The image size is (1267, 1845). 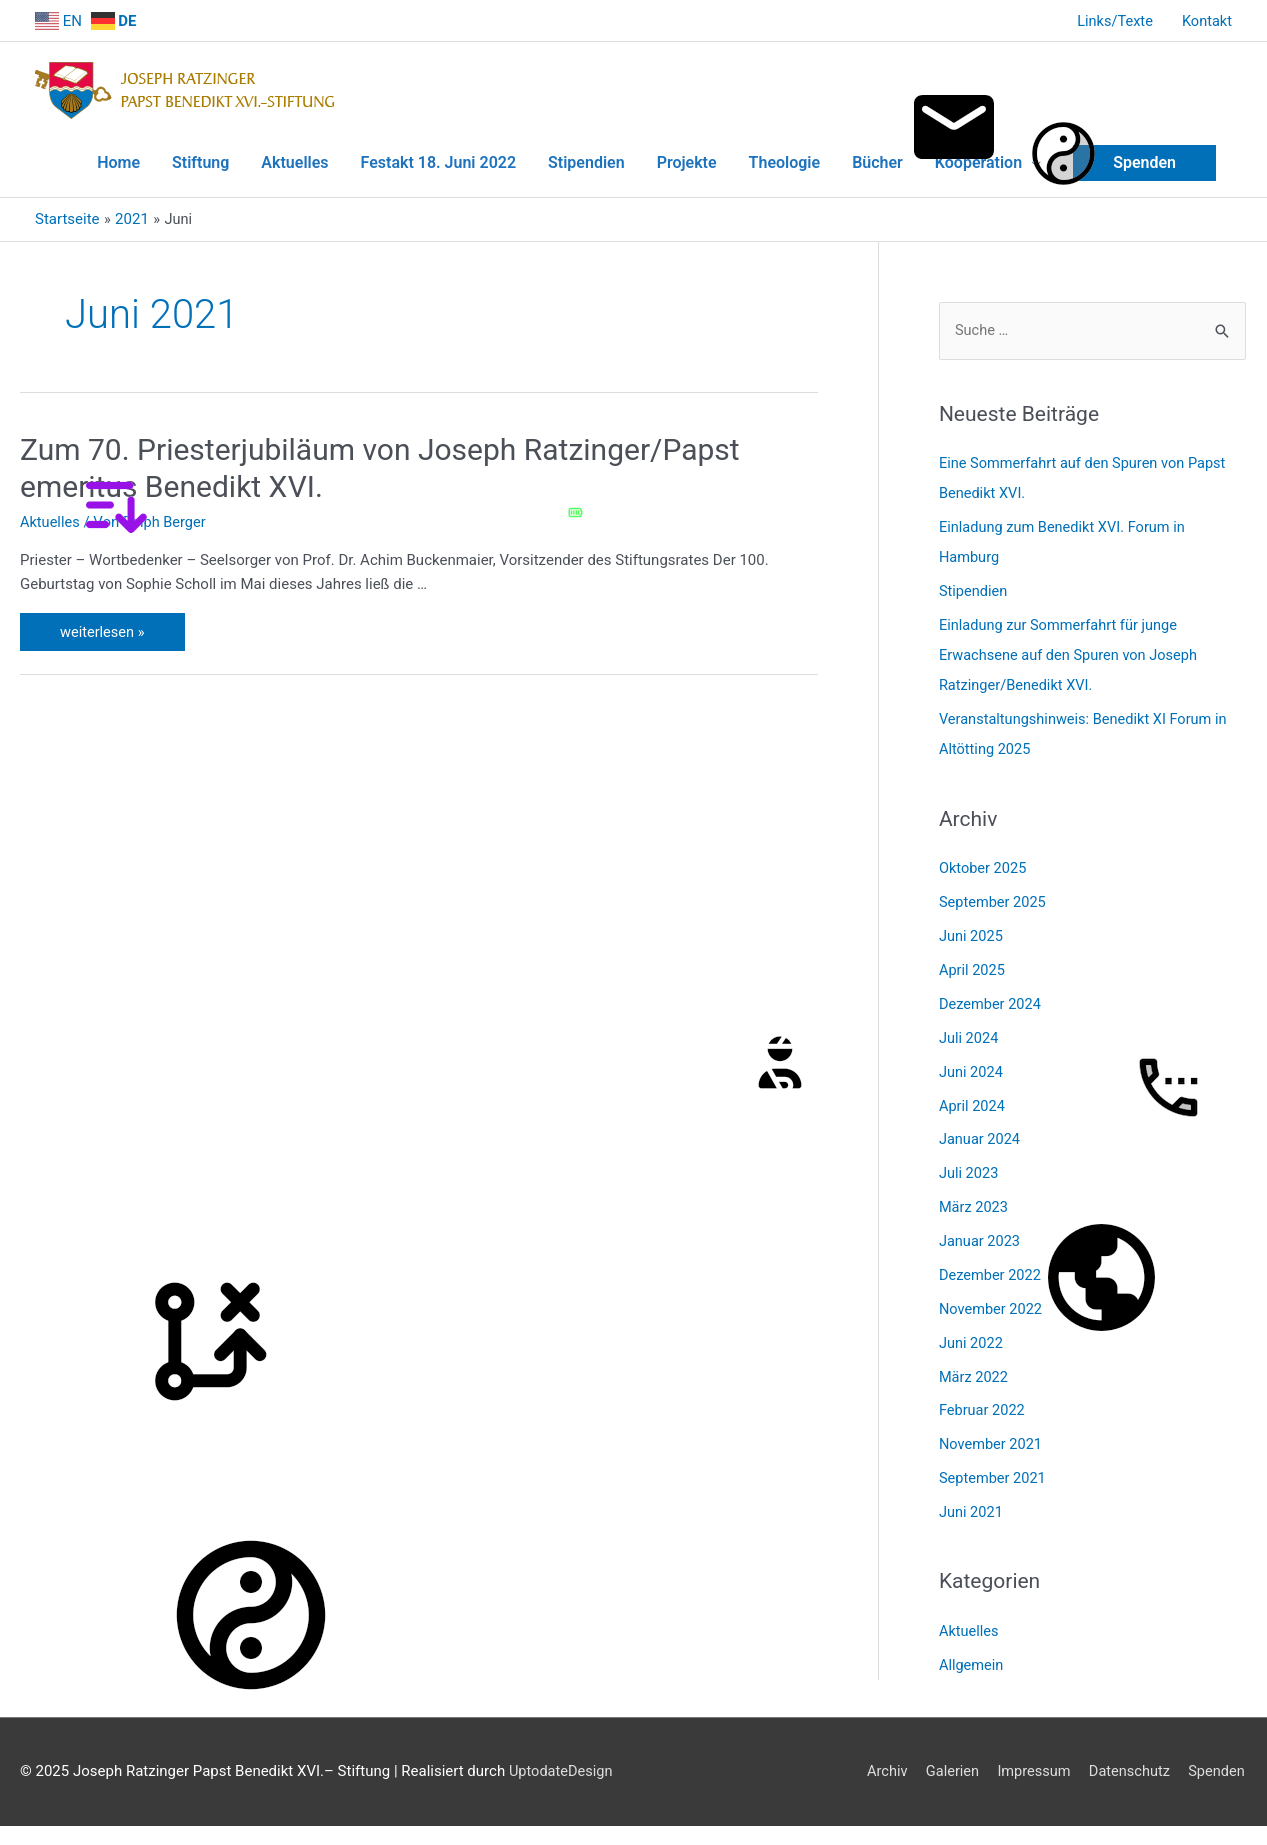 I want to click on access phone or call settings, so click(x=1168, y=1087).